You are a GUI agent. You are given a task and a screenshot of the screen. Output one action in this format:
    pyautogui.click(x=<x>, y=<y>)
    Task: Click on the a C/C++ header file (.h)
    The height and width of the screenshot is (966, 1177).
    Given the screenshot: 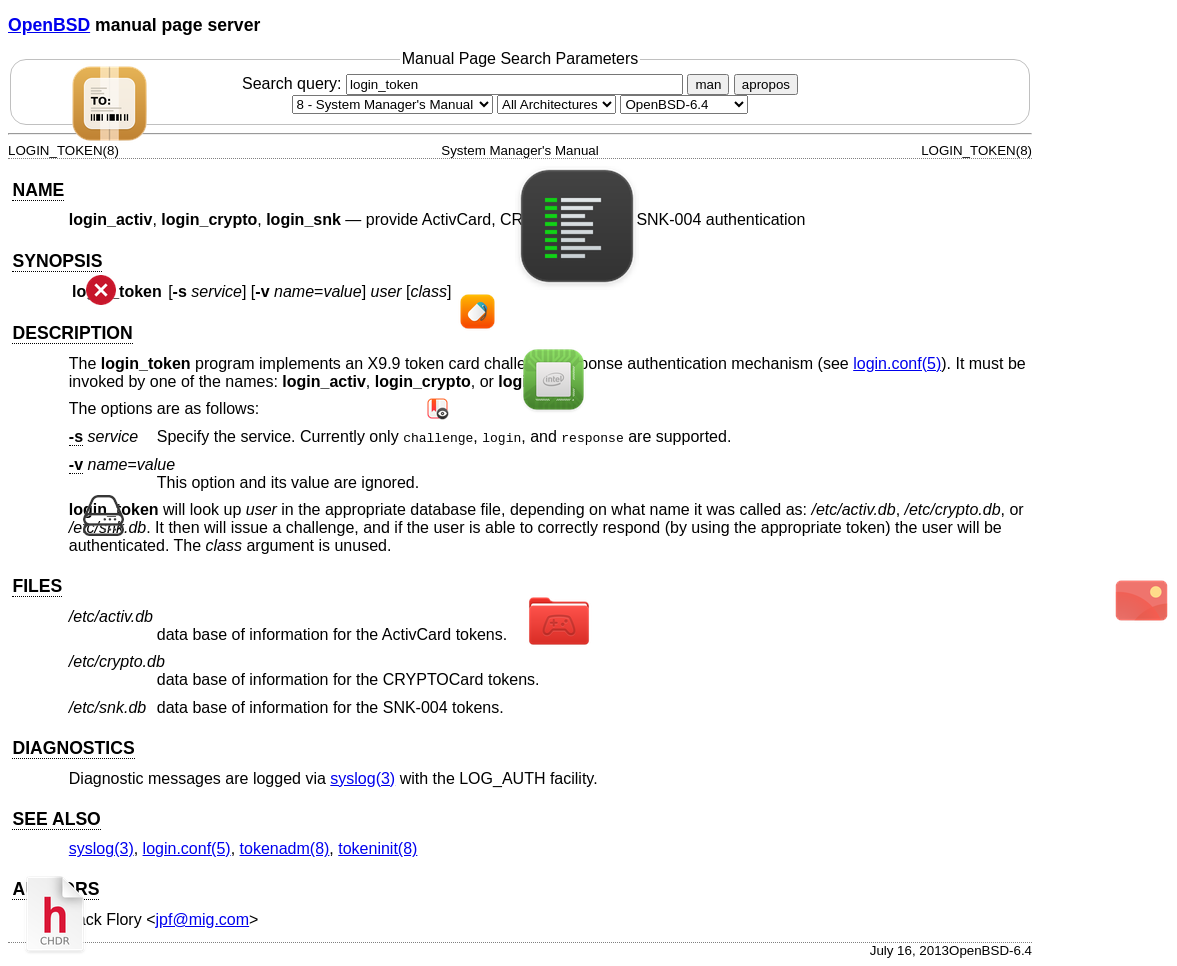 What is the action you would take?
    pyautogui.click(x=55, y=915)
    